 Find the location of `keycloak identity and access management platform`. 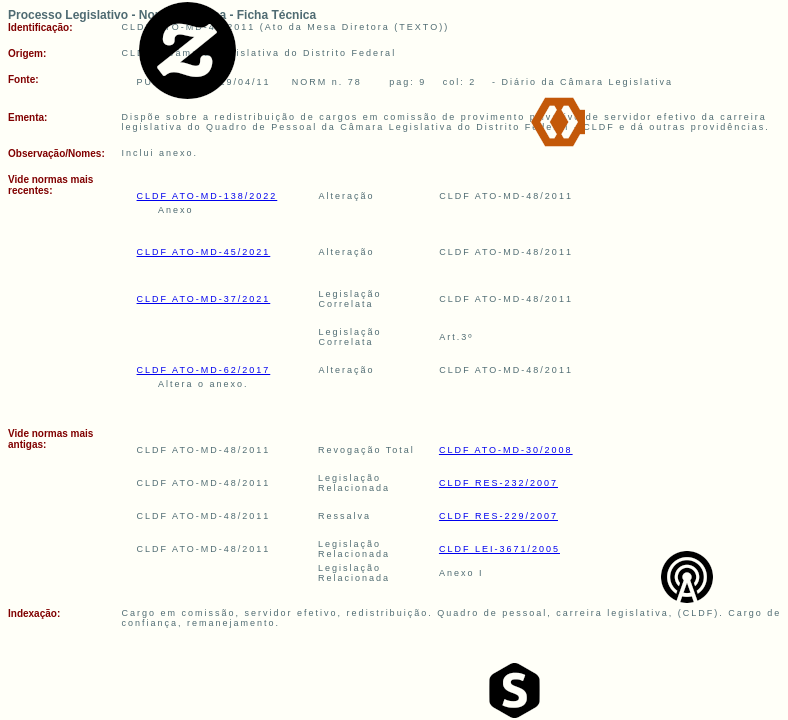

keycloak identity and access management platform is located at coordinates (558, 122).